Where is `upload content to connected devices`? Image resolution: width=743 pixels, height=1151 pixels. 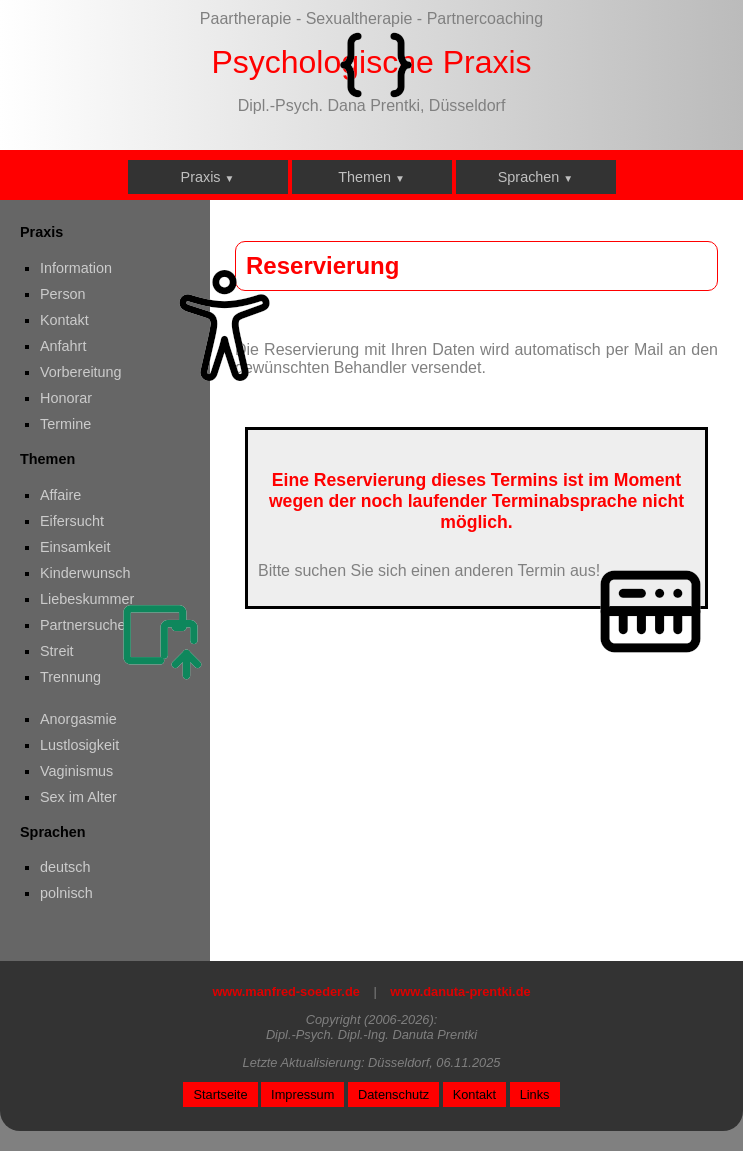
upload content to connected devices is located at coordinates (160, 638).